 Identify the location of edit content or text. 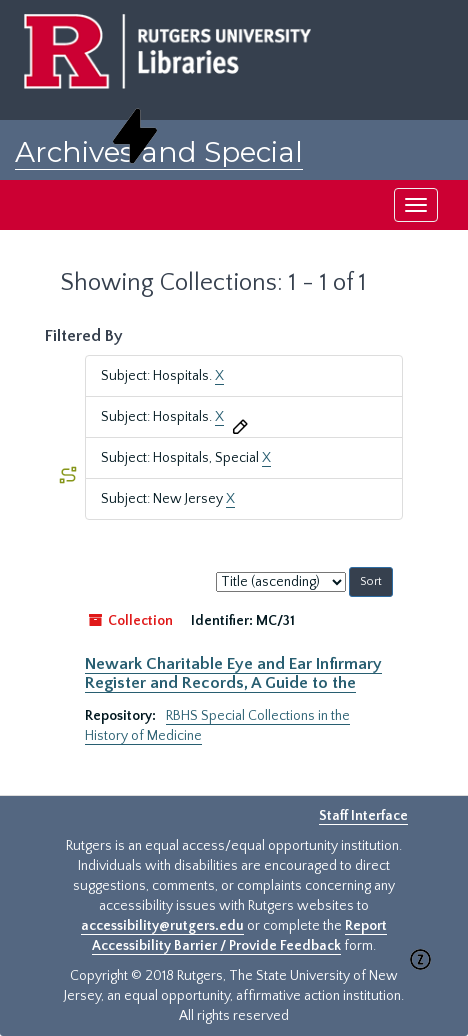
(240, 427).